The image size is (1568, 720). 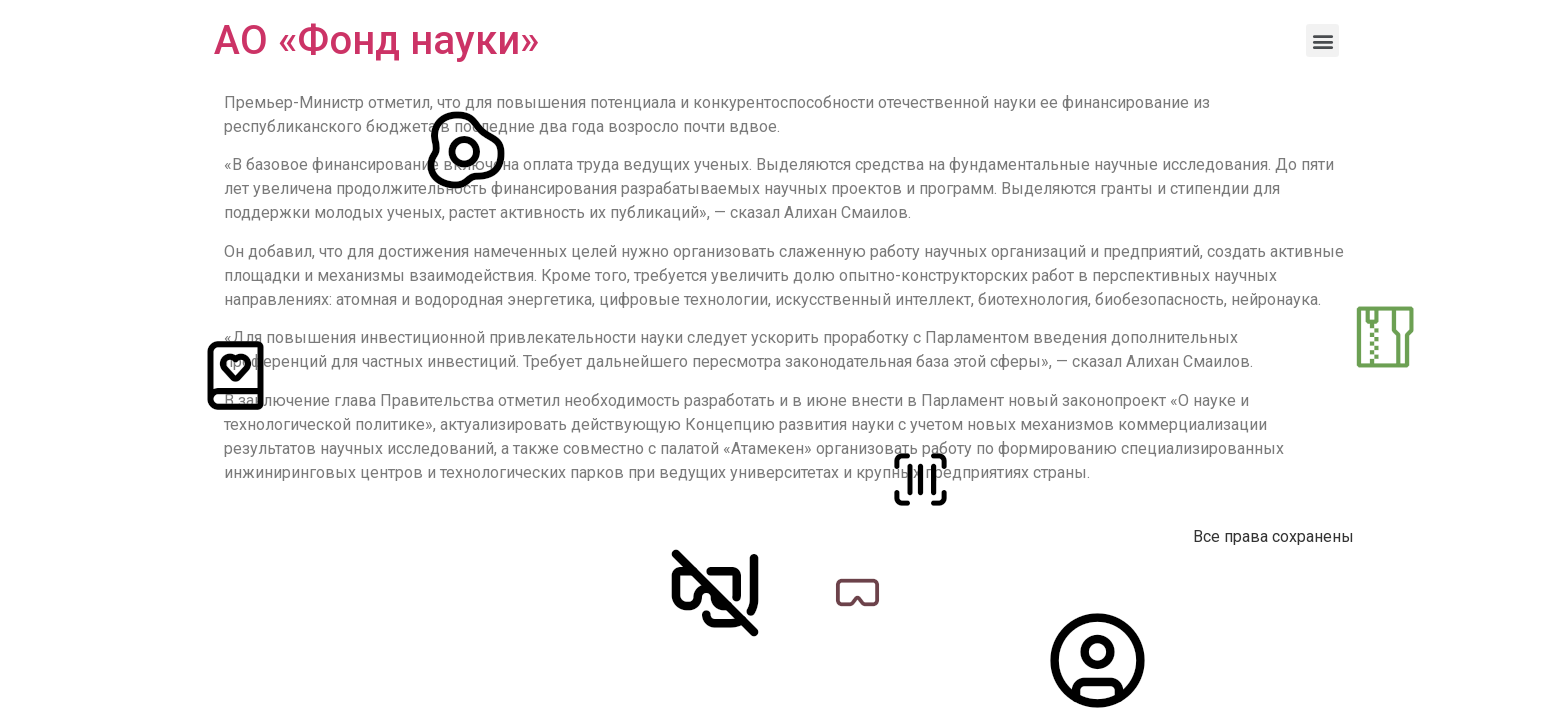 What do you see at coordinates (235, 375) in the screenshot?
I see `view your favorite books` at bounding box center [235, 375].